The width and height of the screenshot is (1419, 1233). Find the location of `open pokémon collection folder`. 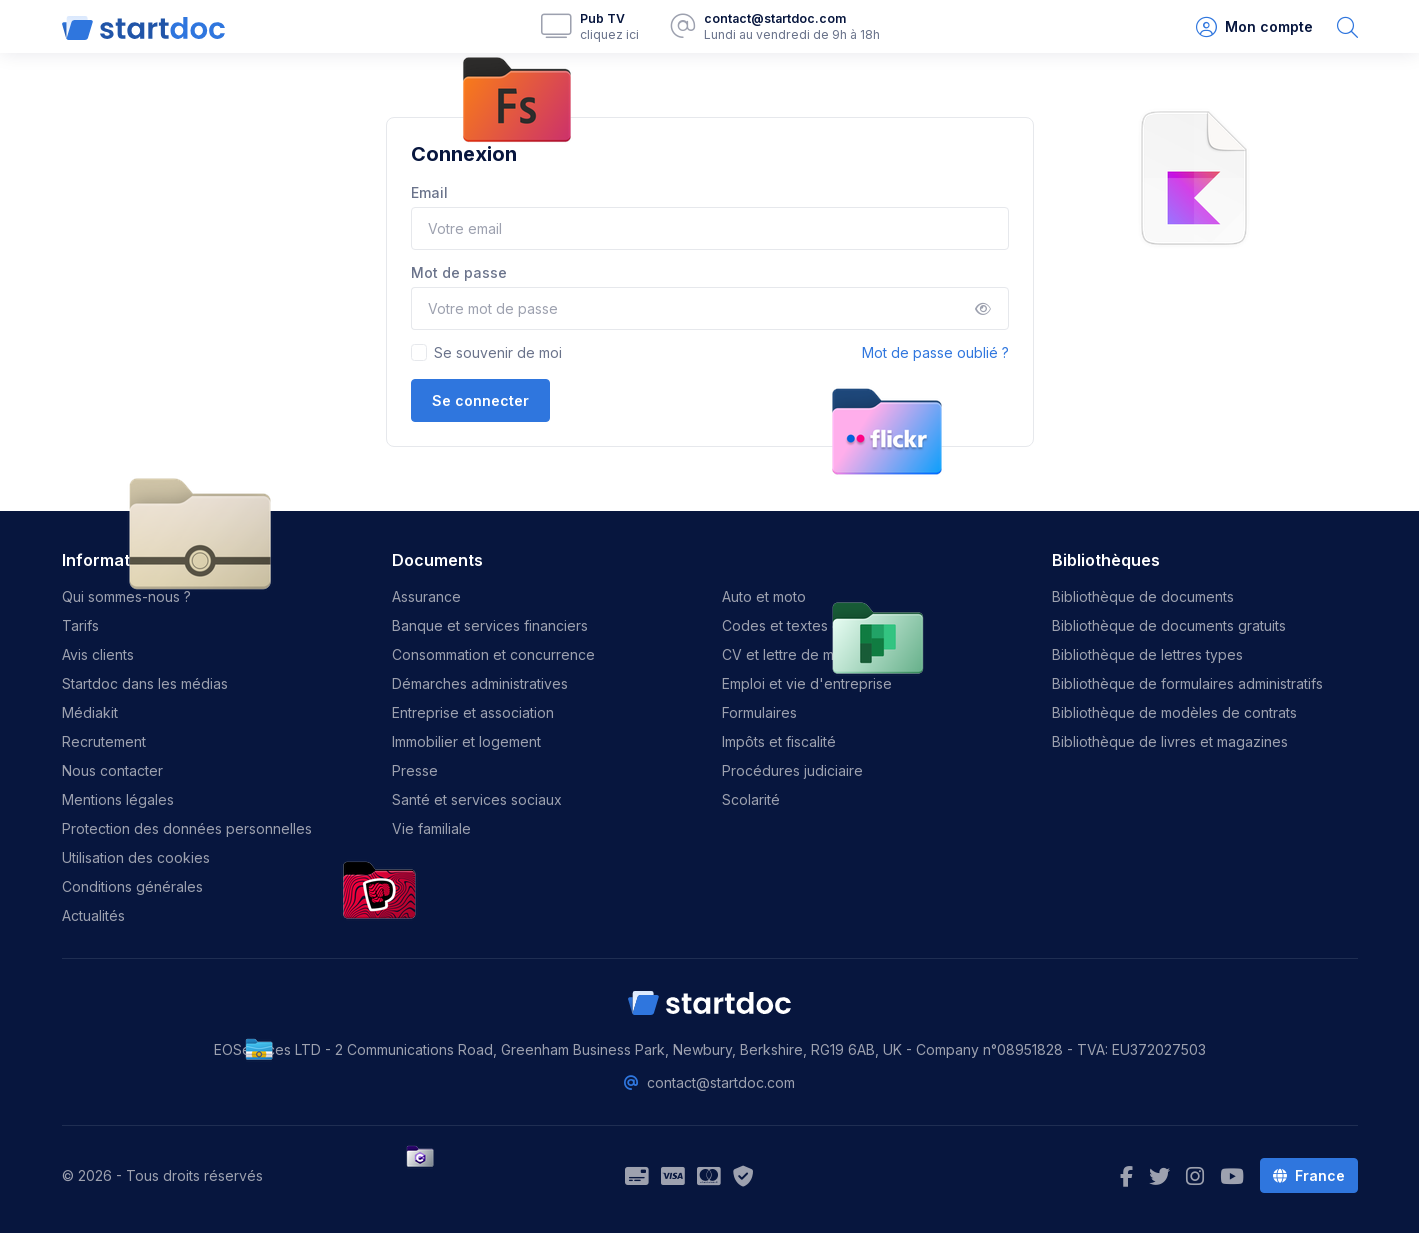

open pokémon collection folder is located at coordinates (259, 1050).